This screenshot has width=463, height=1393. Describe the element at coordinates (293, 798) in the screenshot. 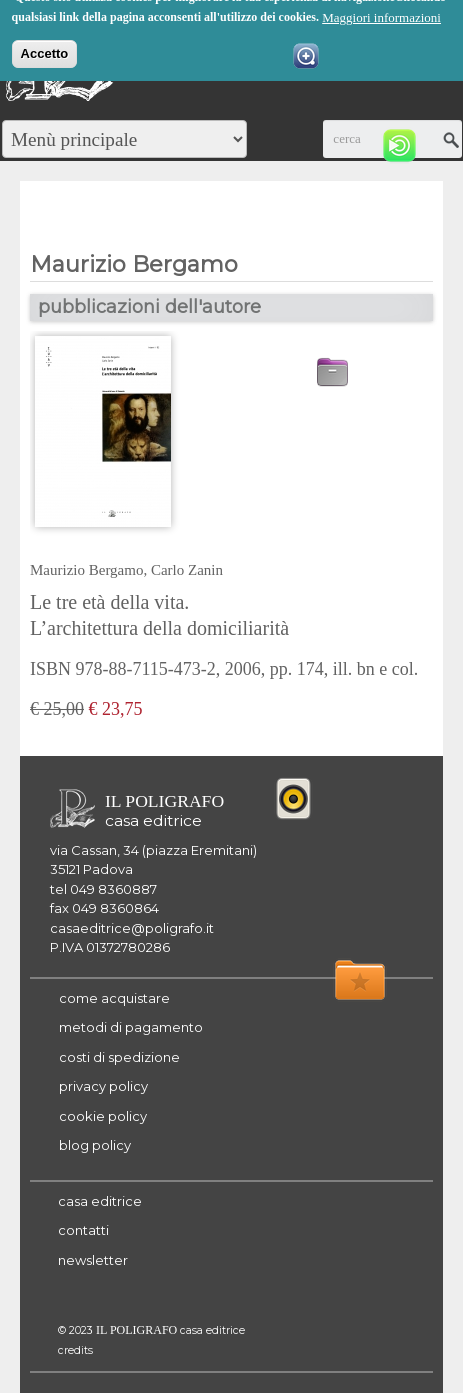

I see `open Rhythmbox music player` at that location.